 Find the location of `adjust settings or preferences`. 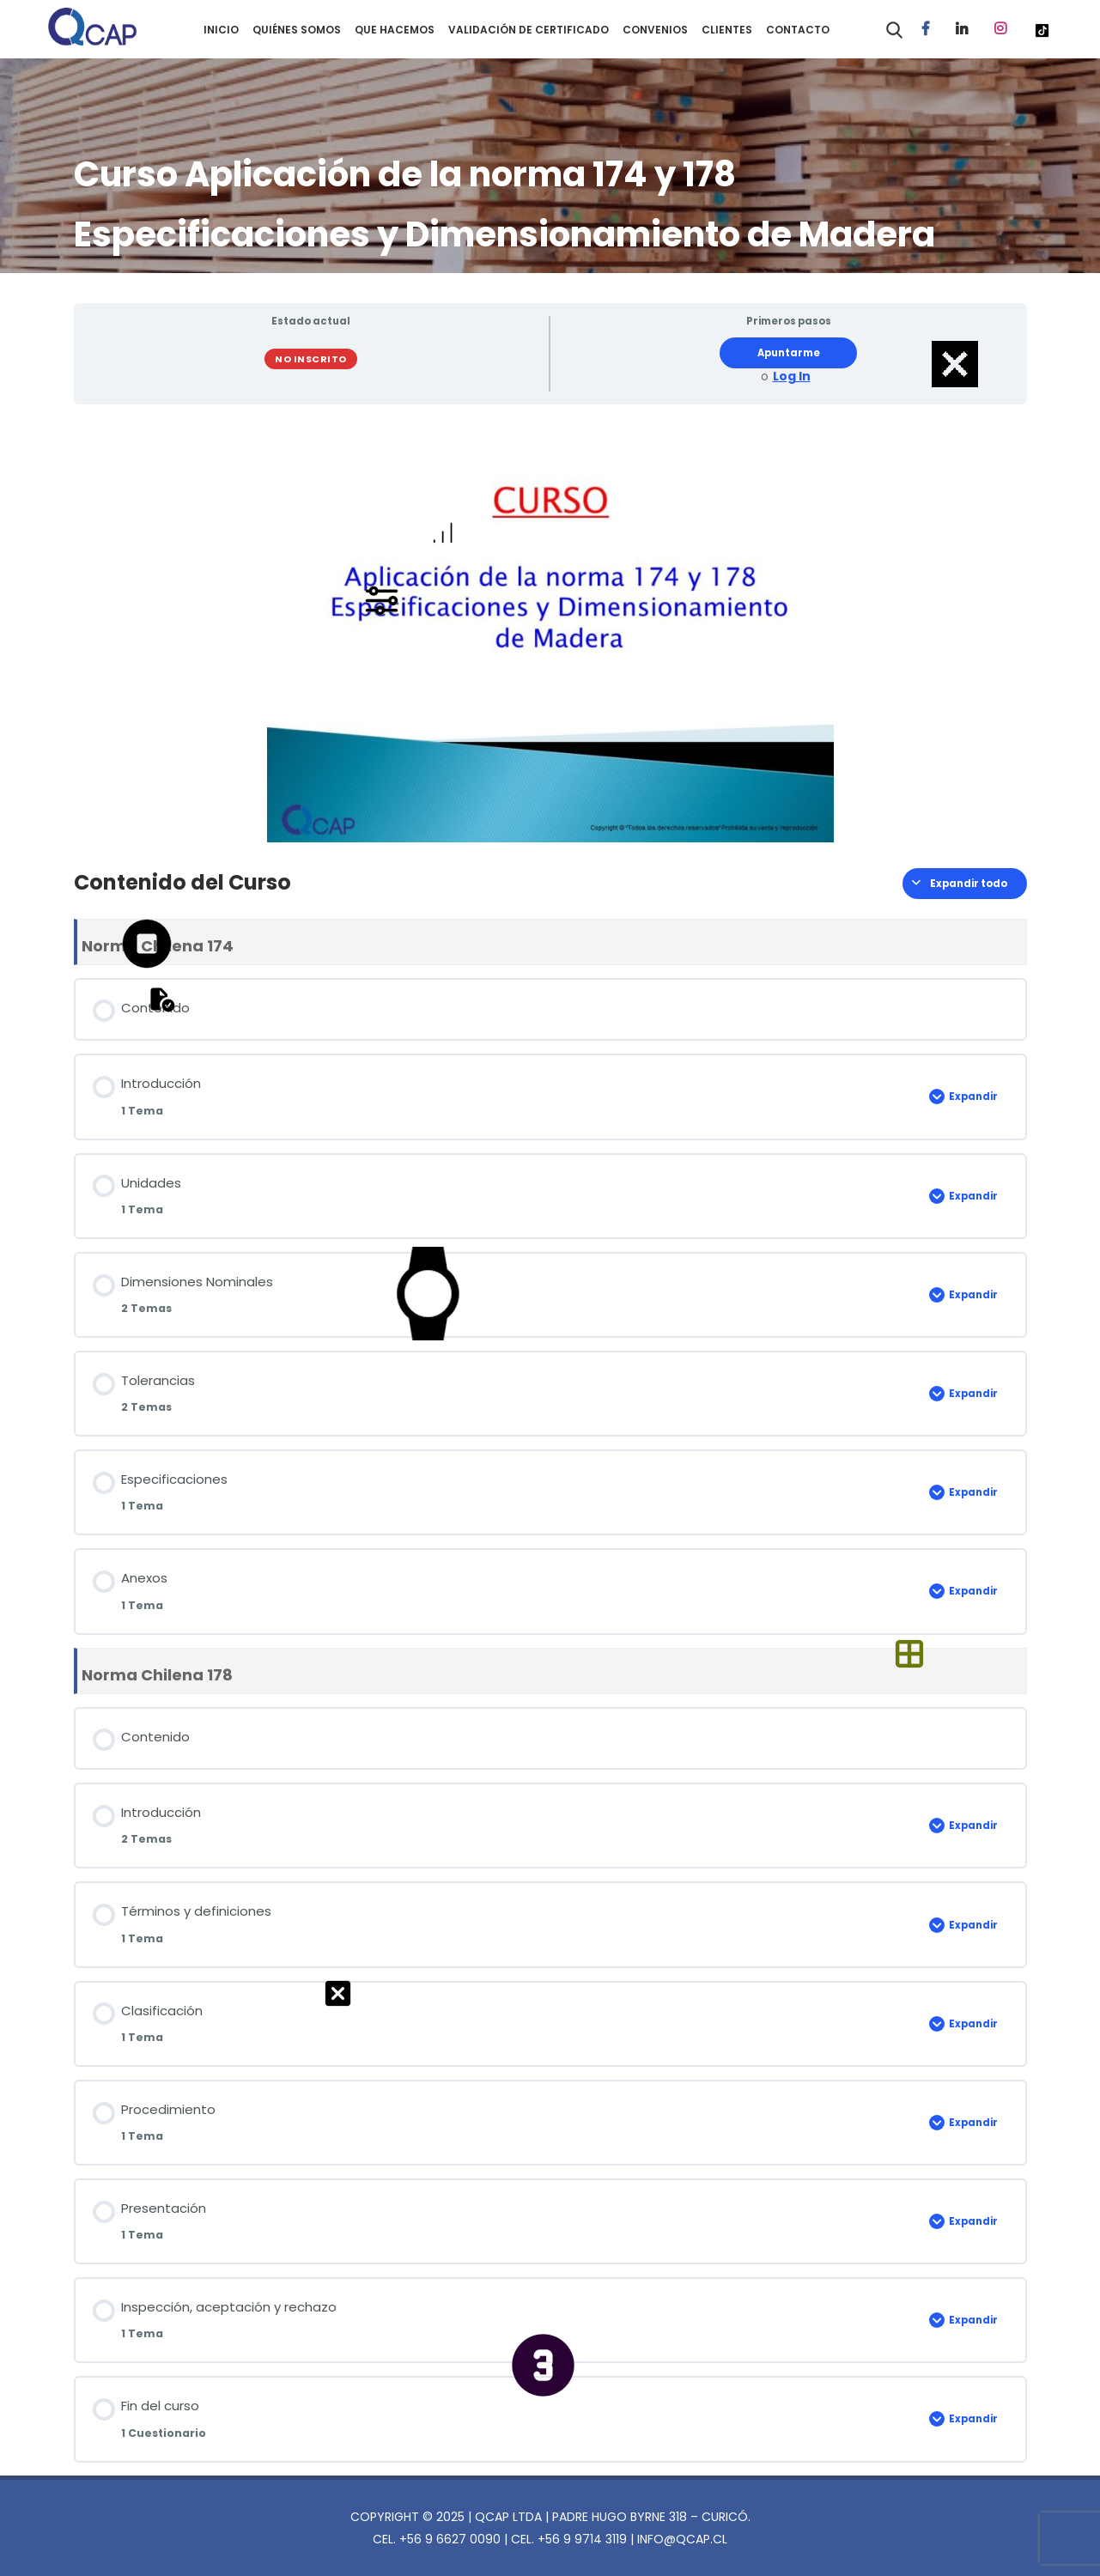

adjust settings or preferences is located at coordinates (381, 600).